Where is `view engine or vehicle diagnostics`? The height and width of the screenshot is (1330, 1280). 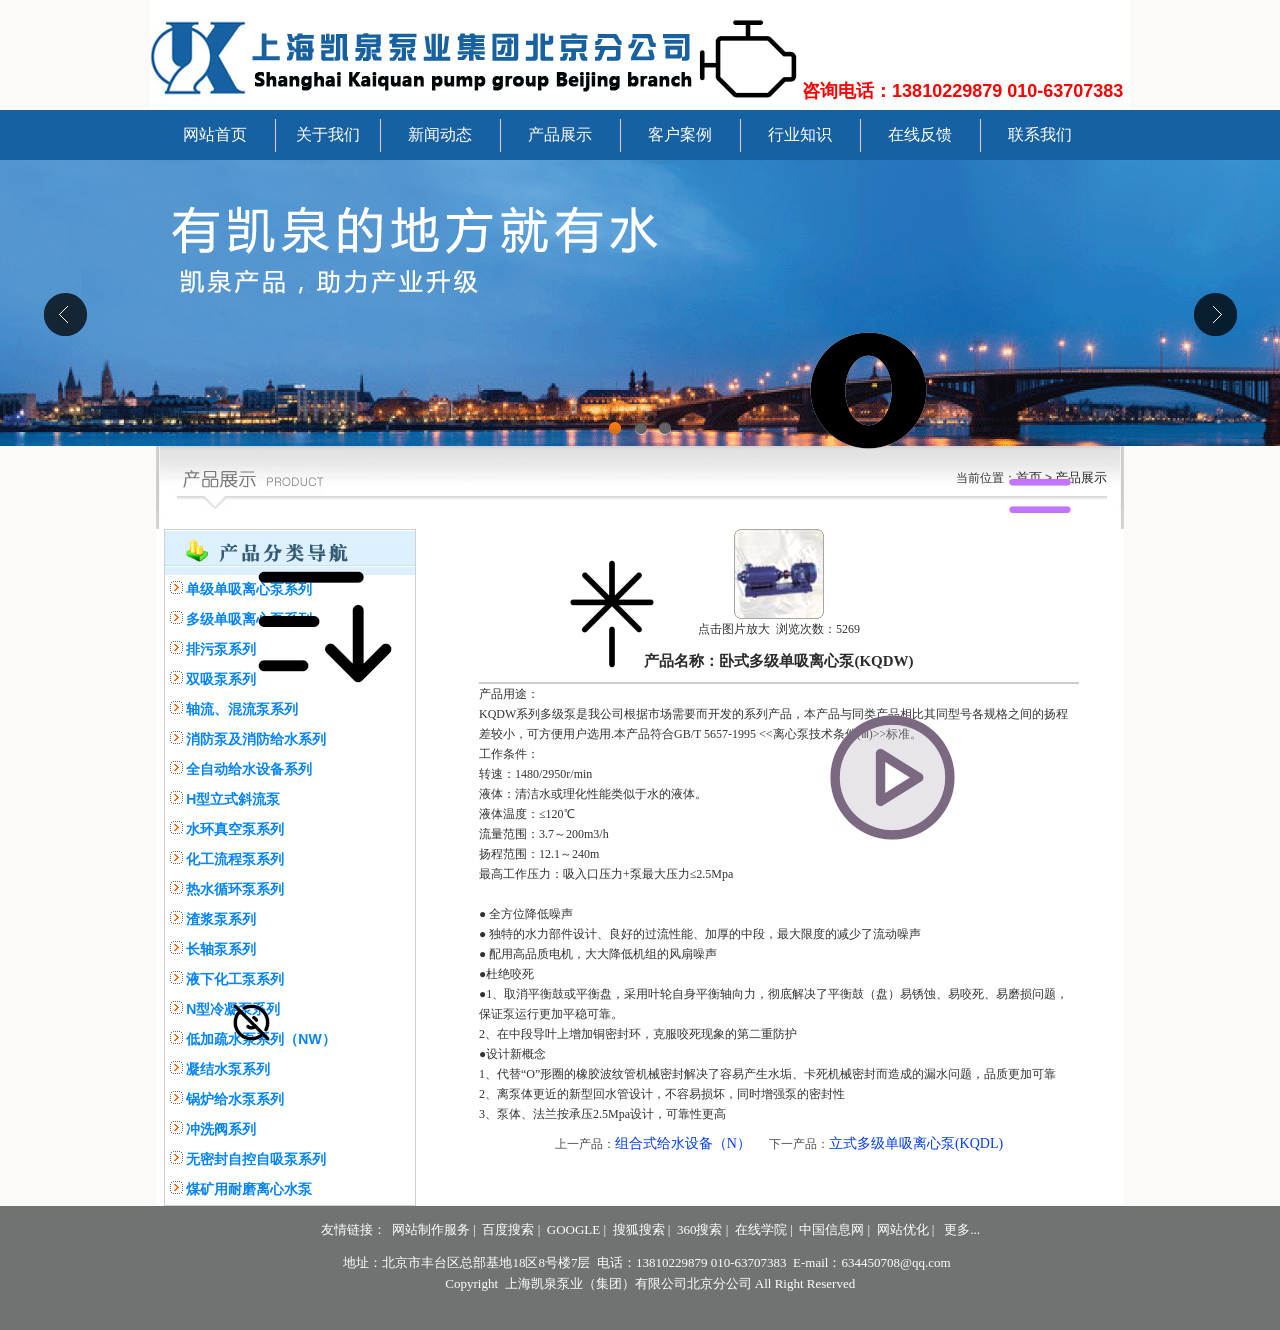 view engine or vehicle diagnostics is located at coordinates (746, 60).